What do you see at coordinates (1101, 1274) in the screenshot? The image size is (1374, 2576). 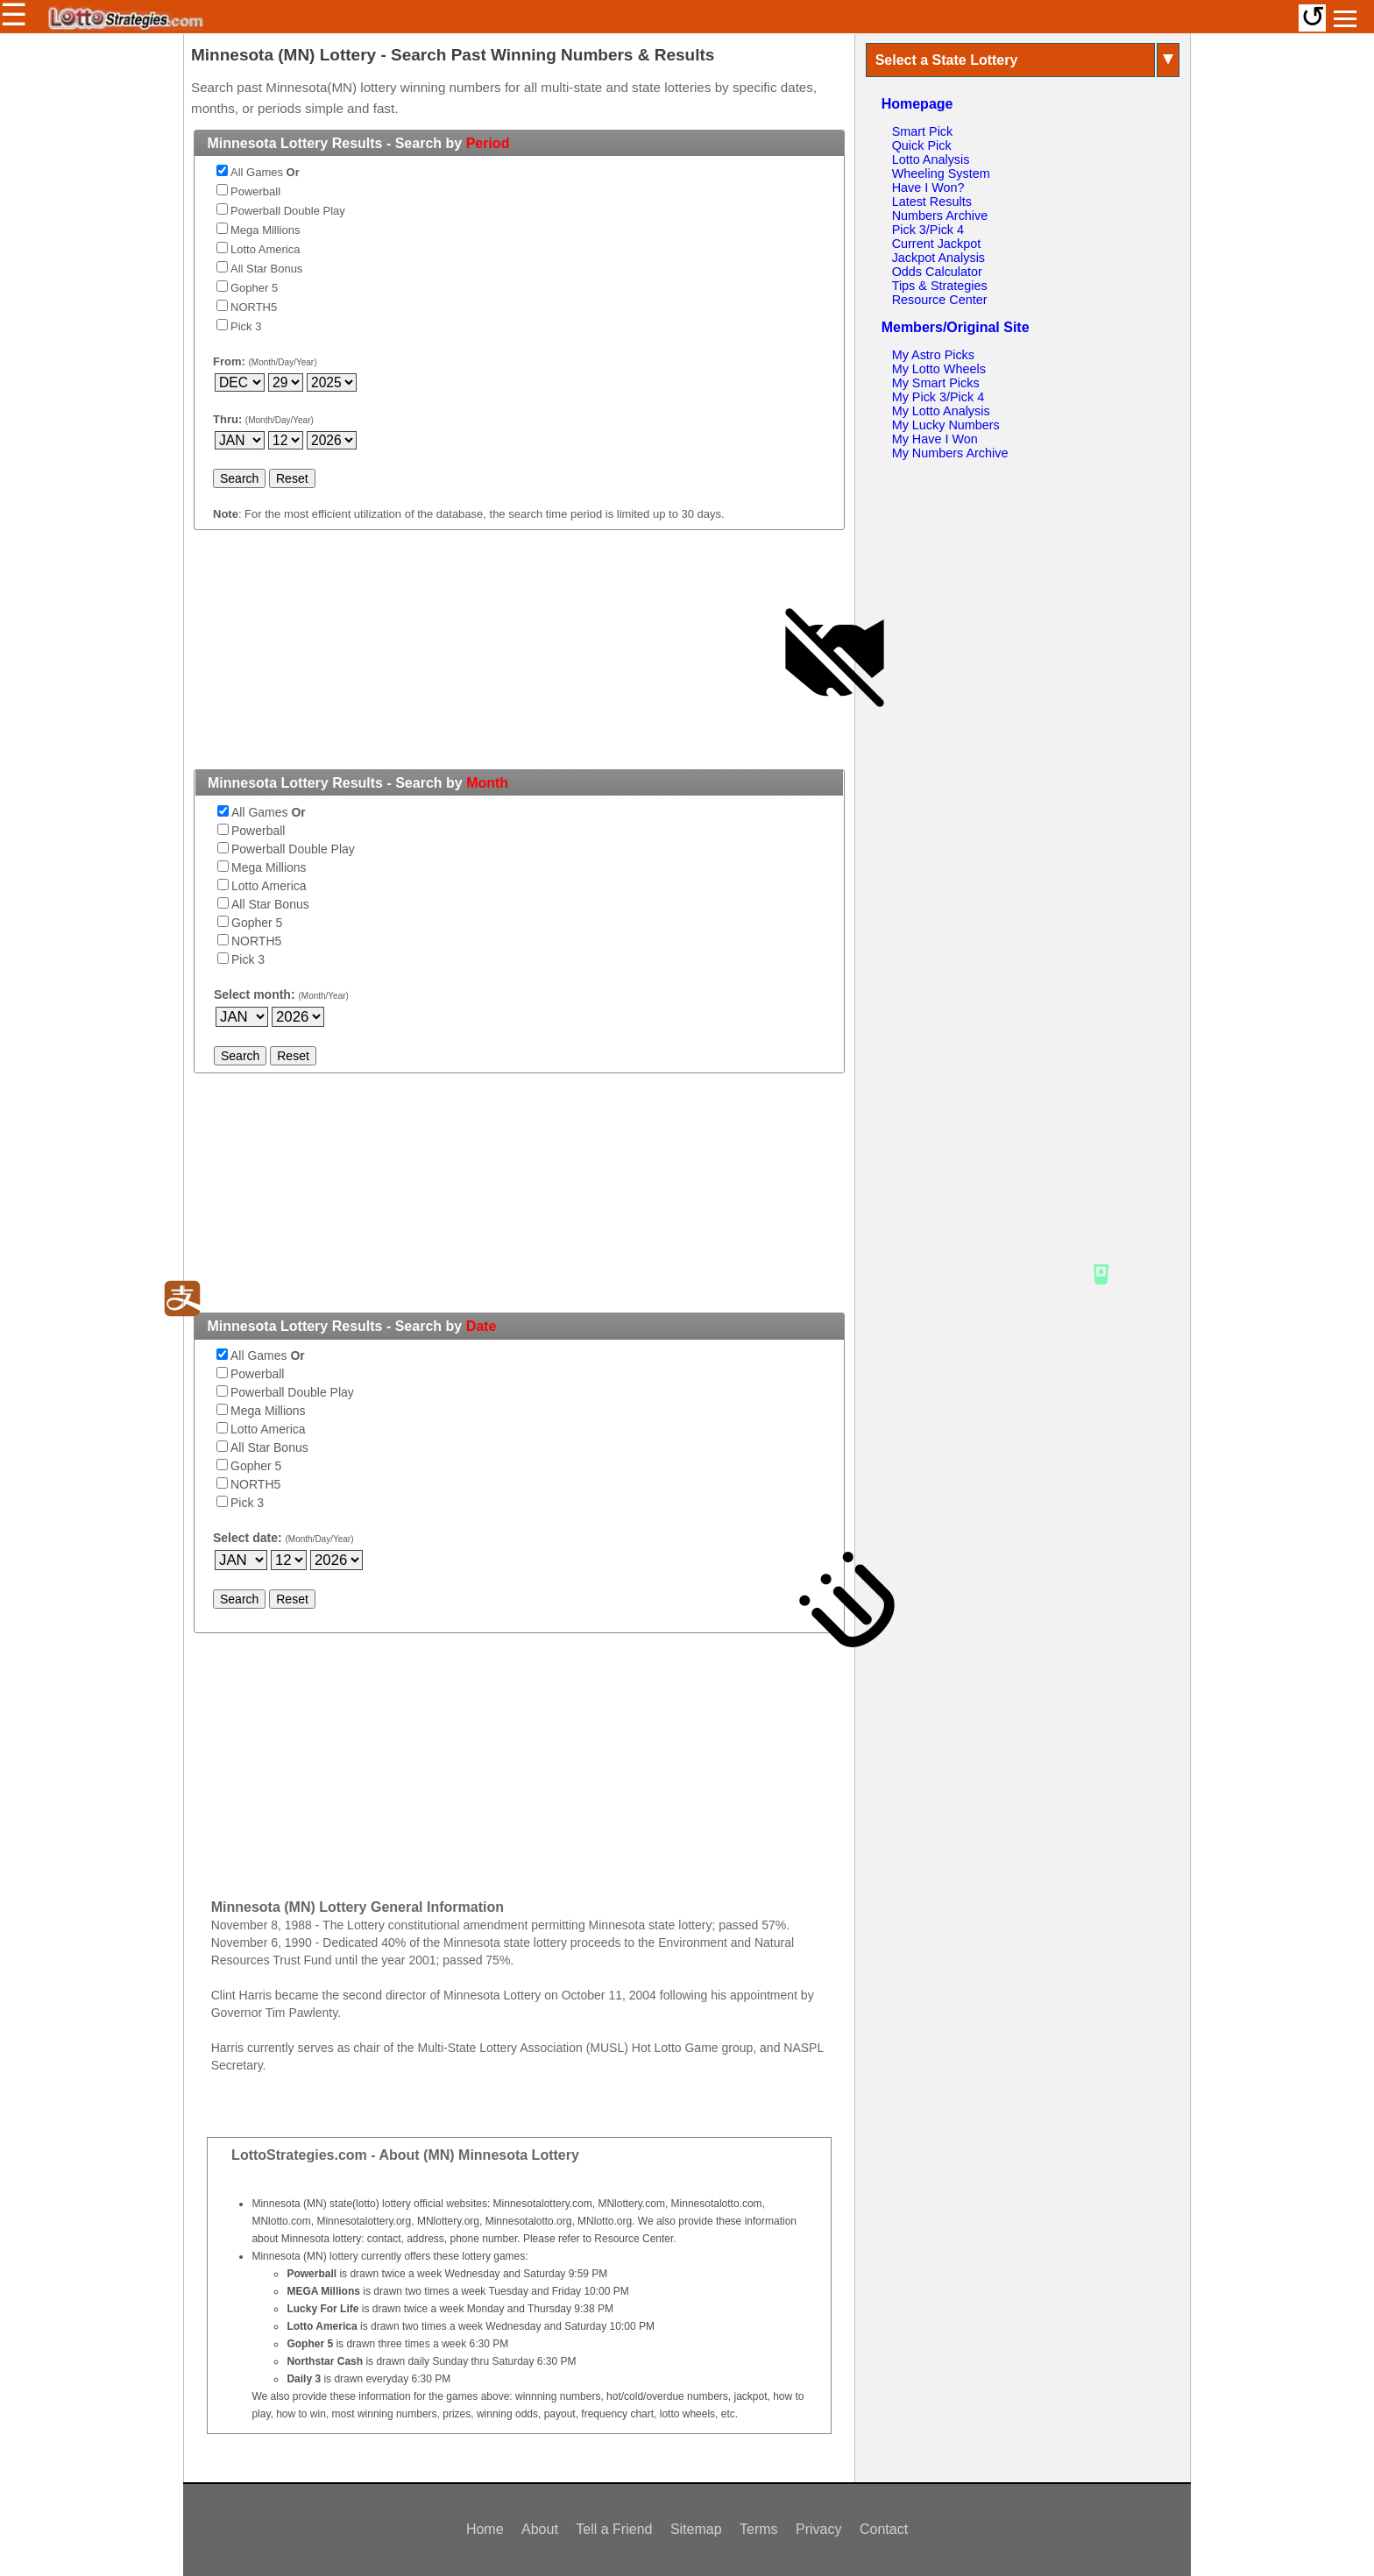 I see `track water intake or hydration` at bounding box center [1101, 1274].